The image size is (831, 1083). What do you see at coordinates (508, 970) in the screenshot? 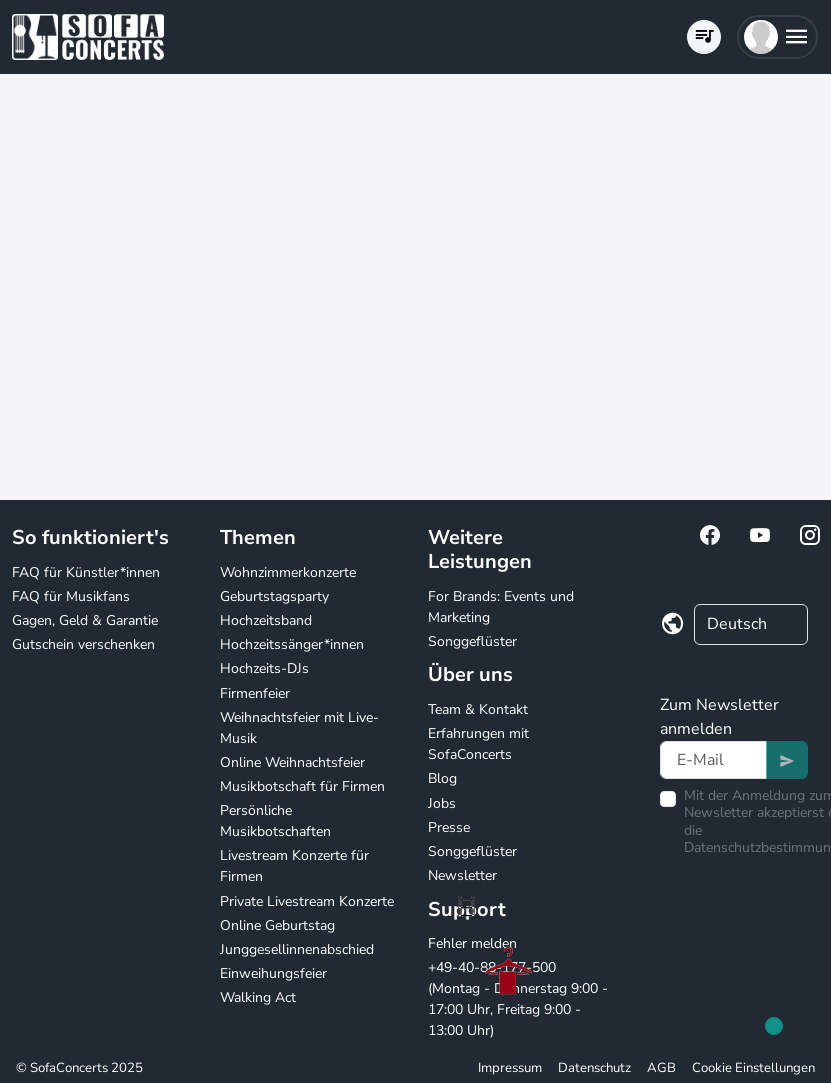
I see `browse clothing or wardrobe items` at bounding box center [508, 970].